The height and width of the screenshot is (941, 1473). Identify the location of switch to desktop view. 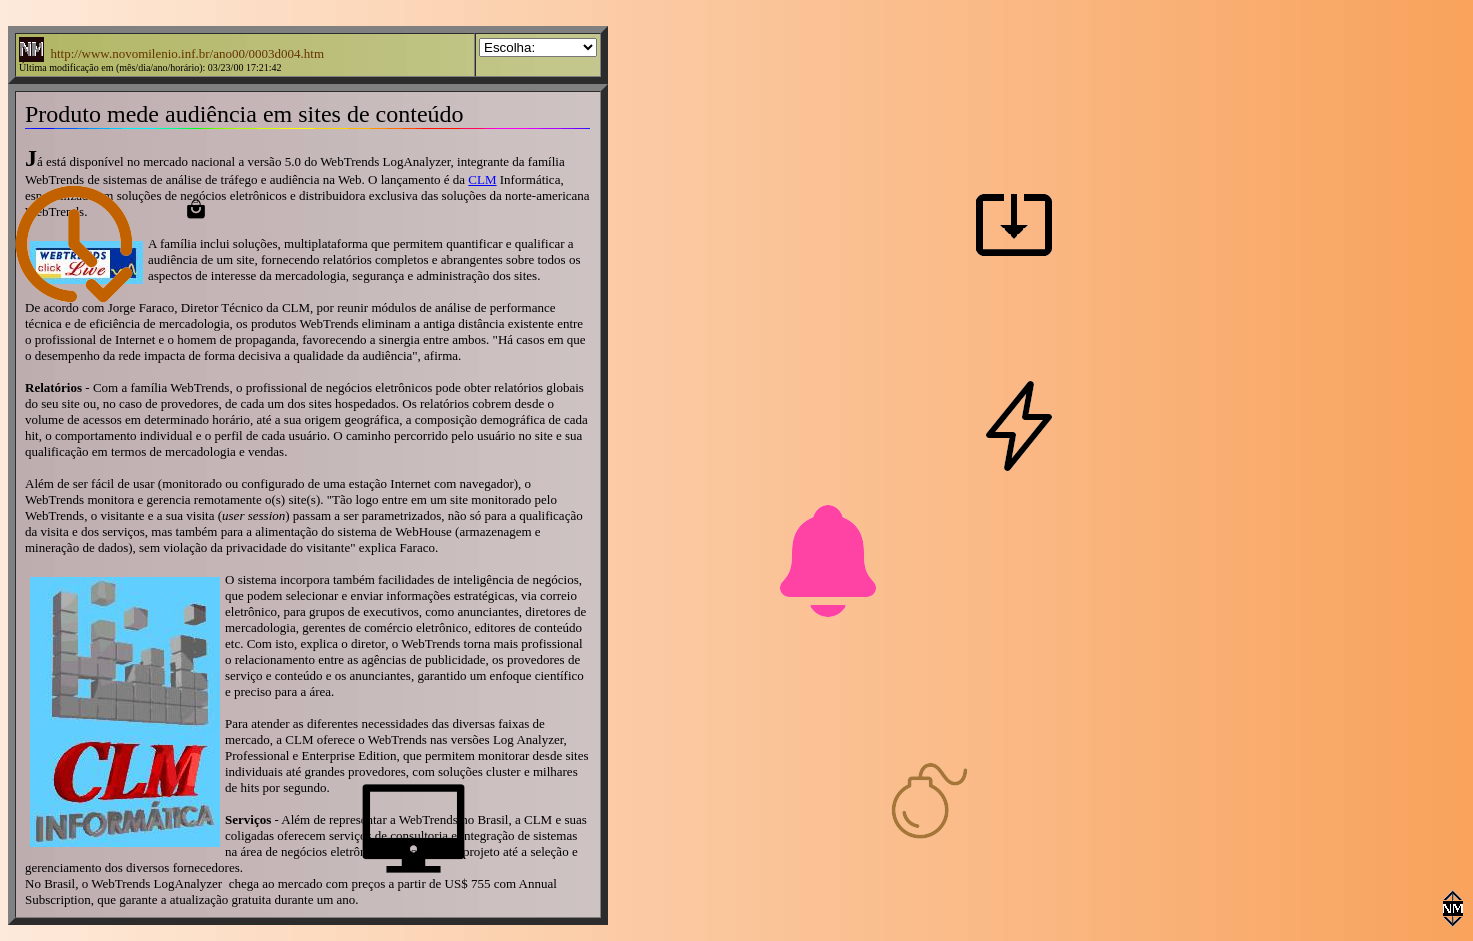
(413, 828).